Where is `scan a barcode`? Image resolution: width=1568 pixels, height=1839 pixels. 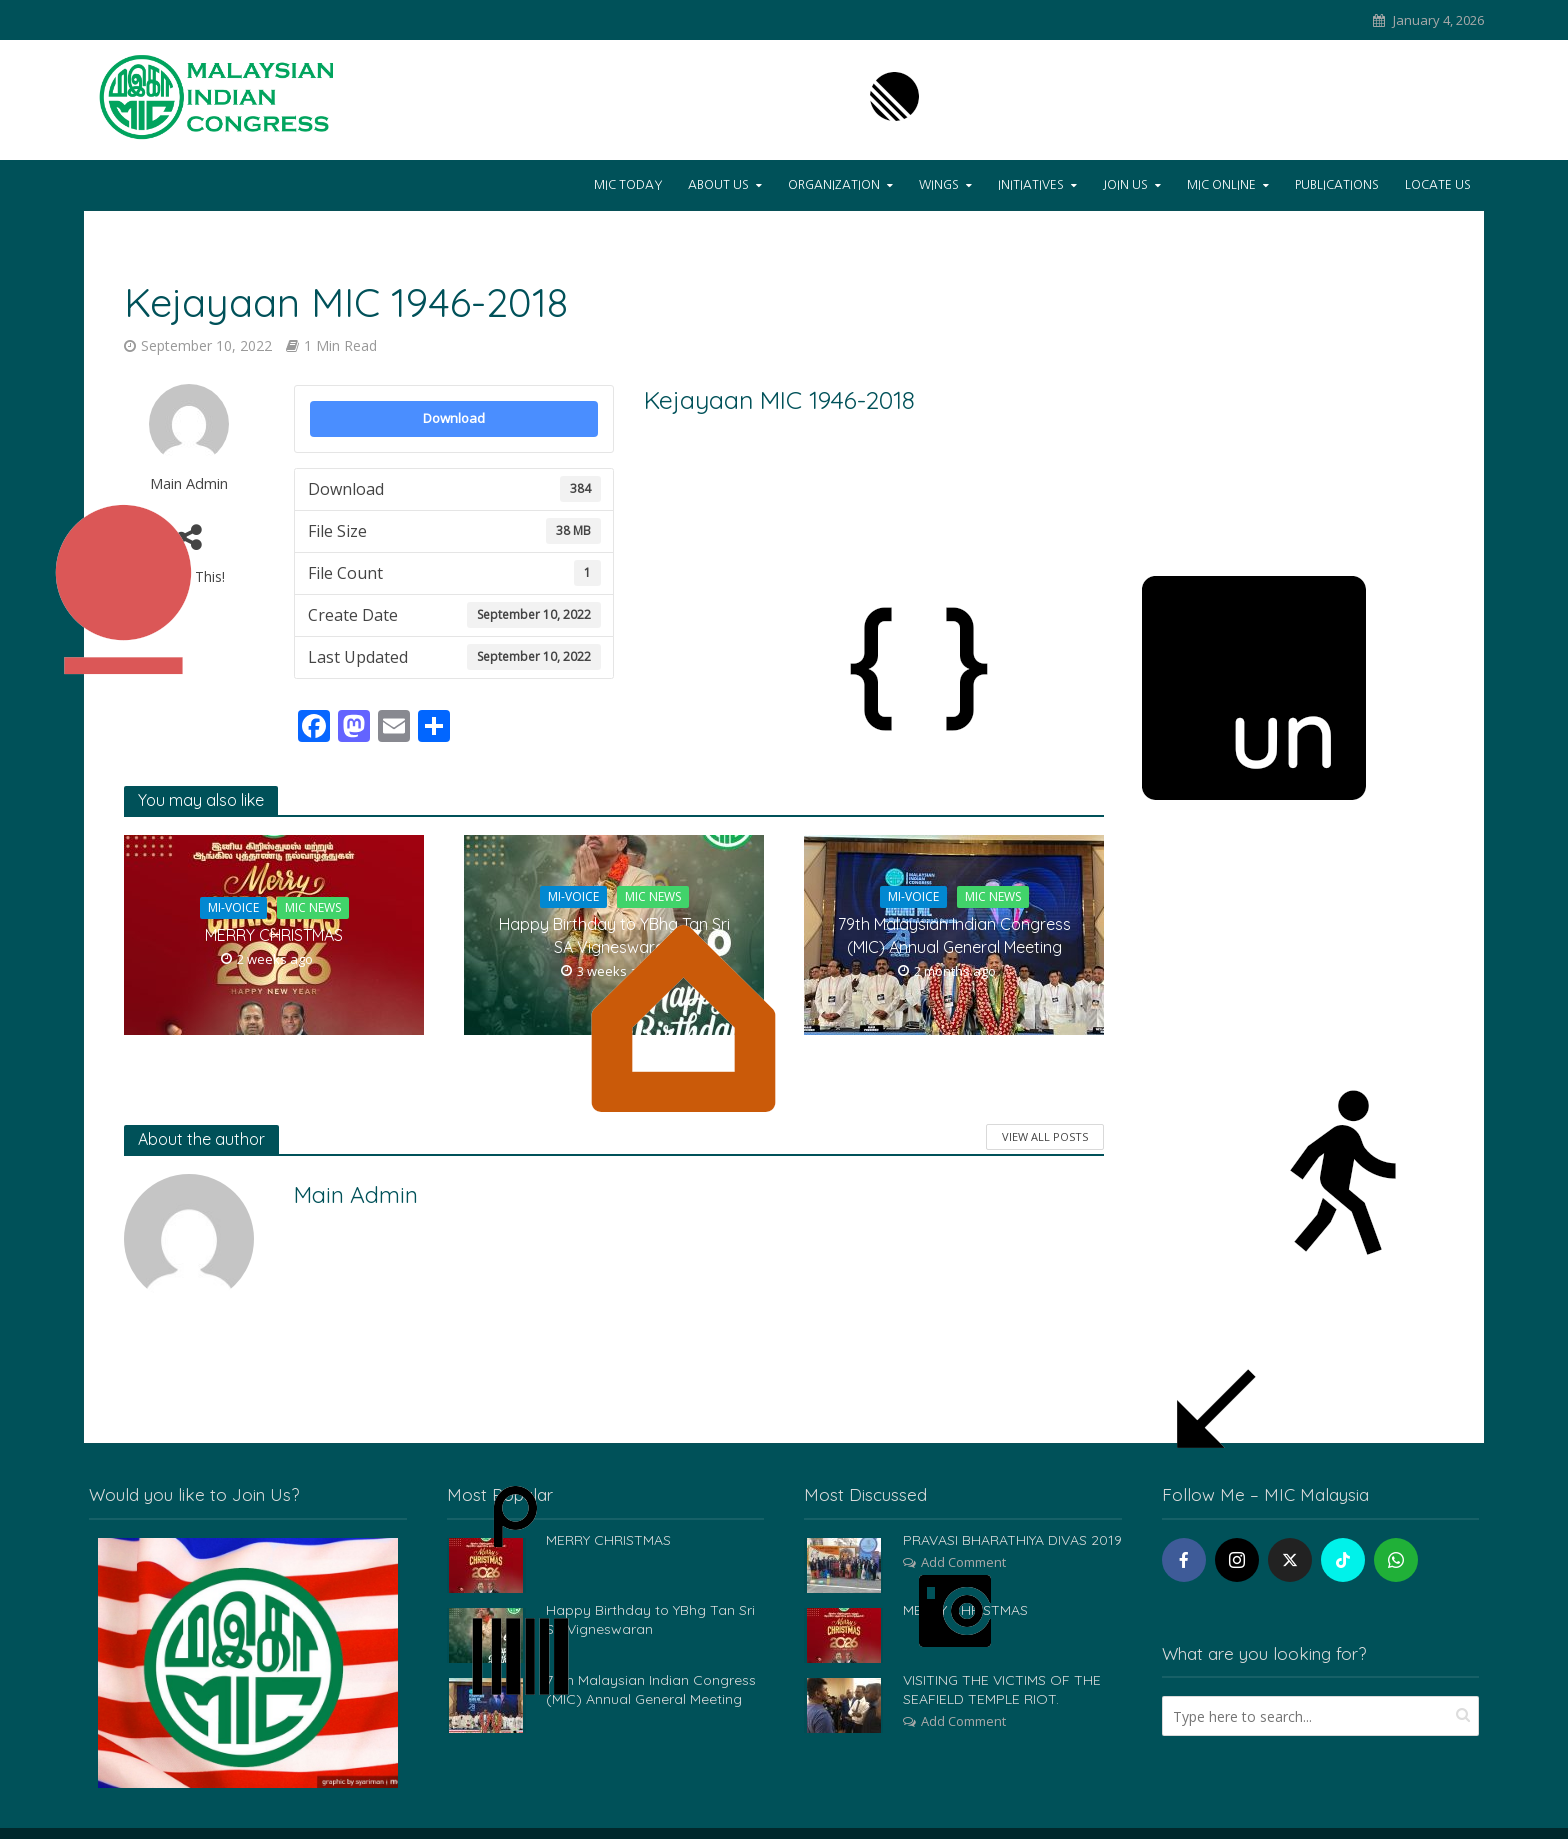 scan a barcode is located at coordinates (520, 1656).